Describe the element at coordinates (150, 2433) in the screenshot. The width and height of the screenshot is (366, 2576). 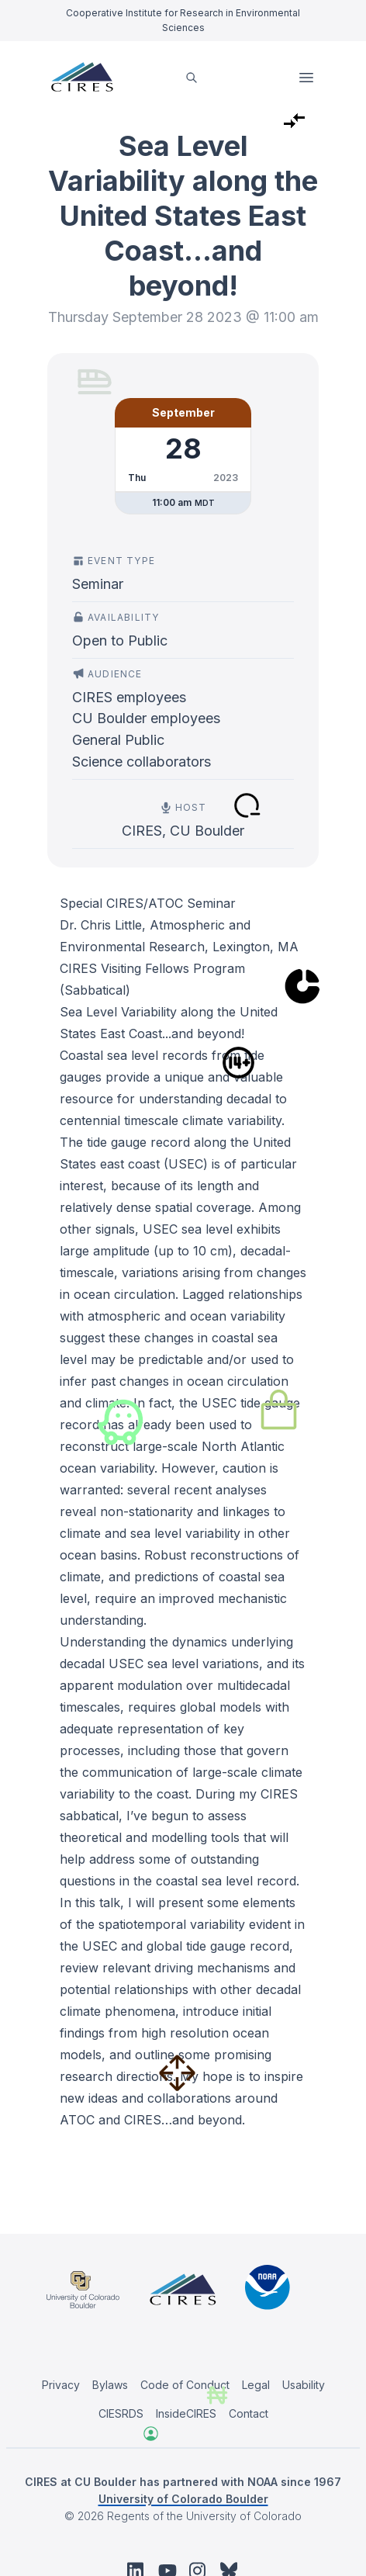
I see `access your user profile` at that location.